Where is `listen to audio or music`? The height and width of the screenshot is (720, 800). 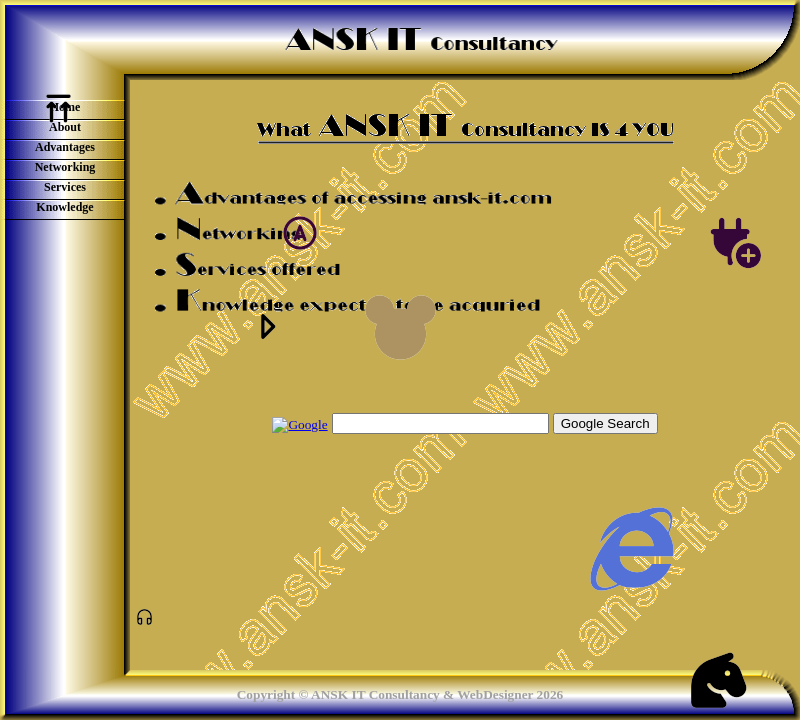 listen to audio or music is located at coordinates (144, 617).